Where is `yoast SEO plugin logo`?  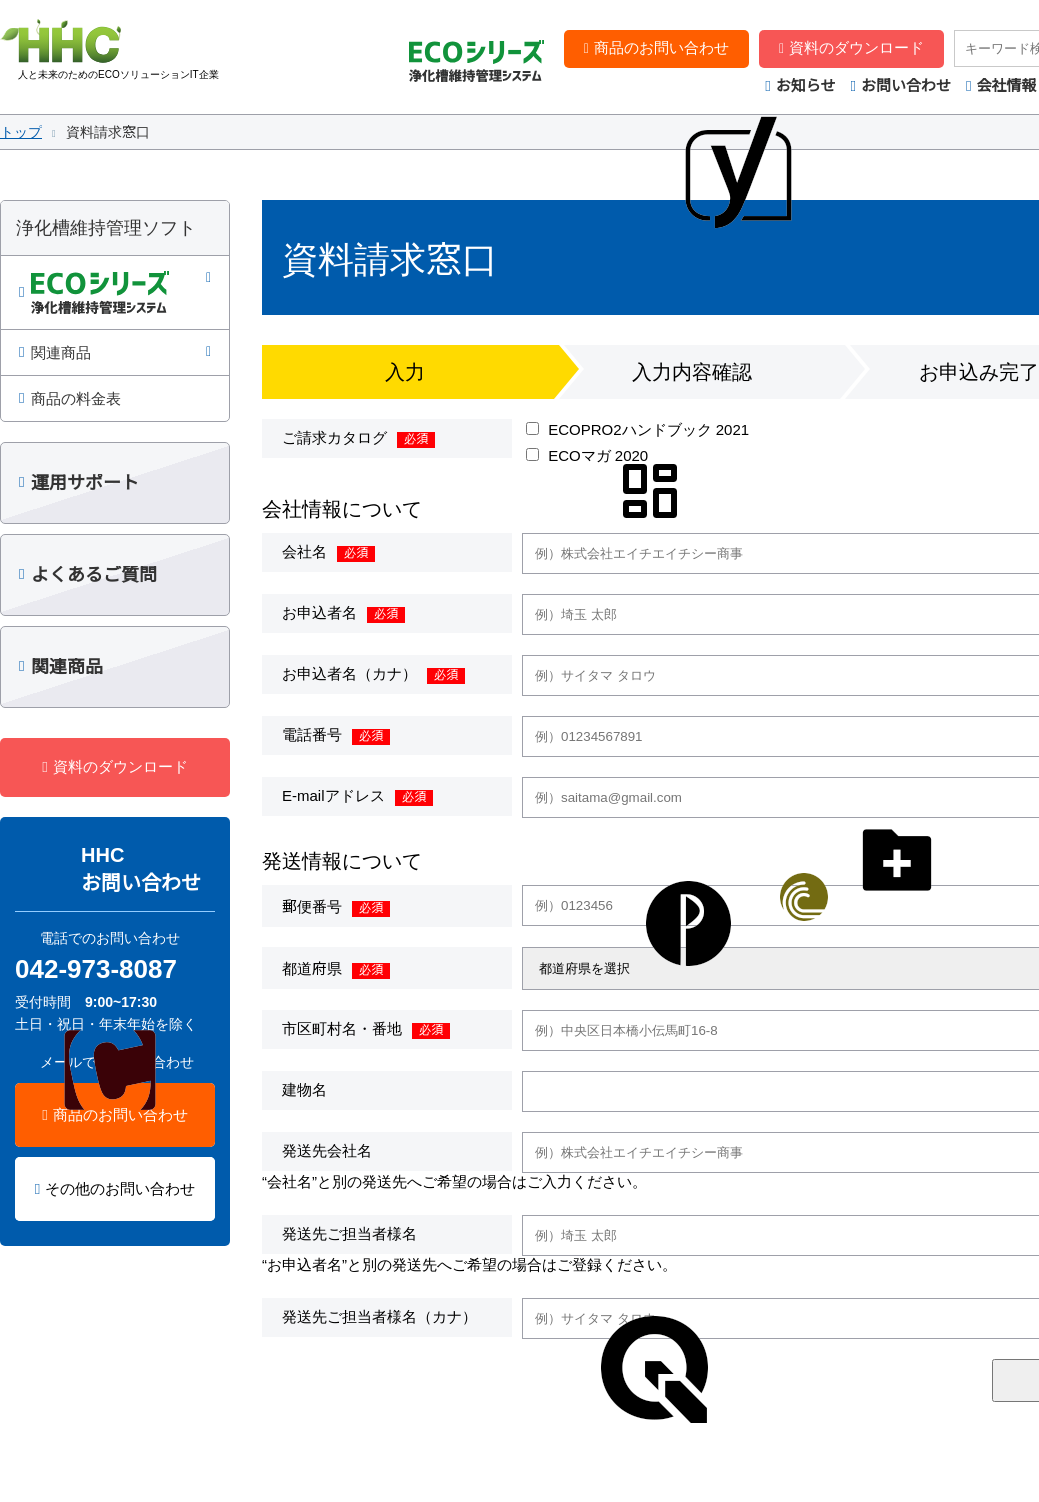
yoast SEO plugin logo is located at coordinates (738, 172).